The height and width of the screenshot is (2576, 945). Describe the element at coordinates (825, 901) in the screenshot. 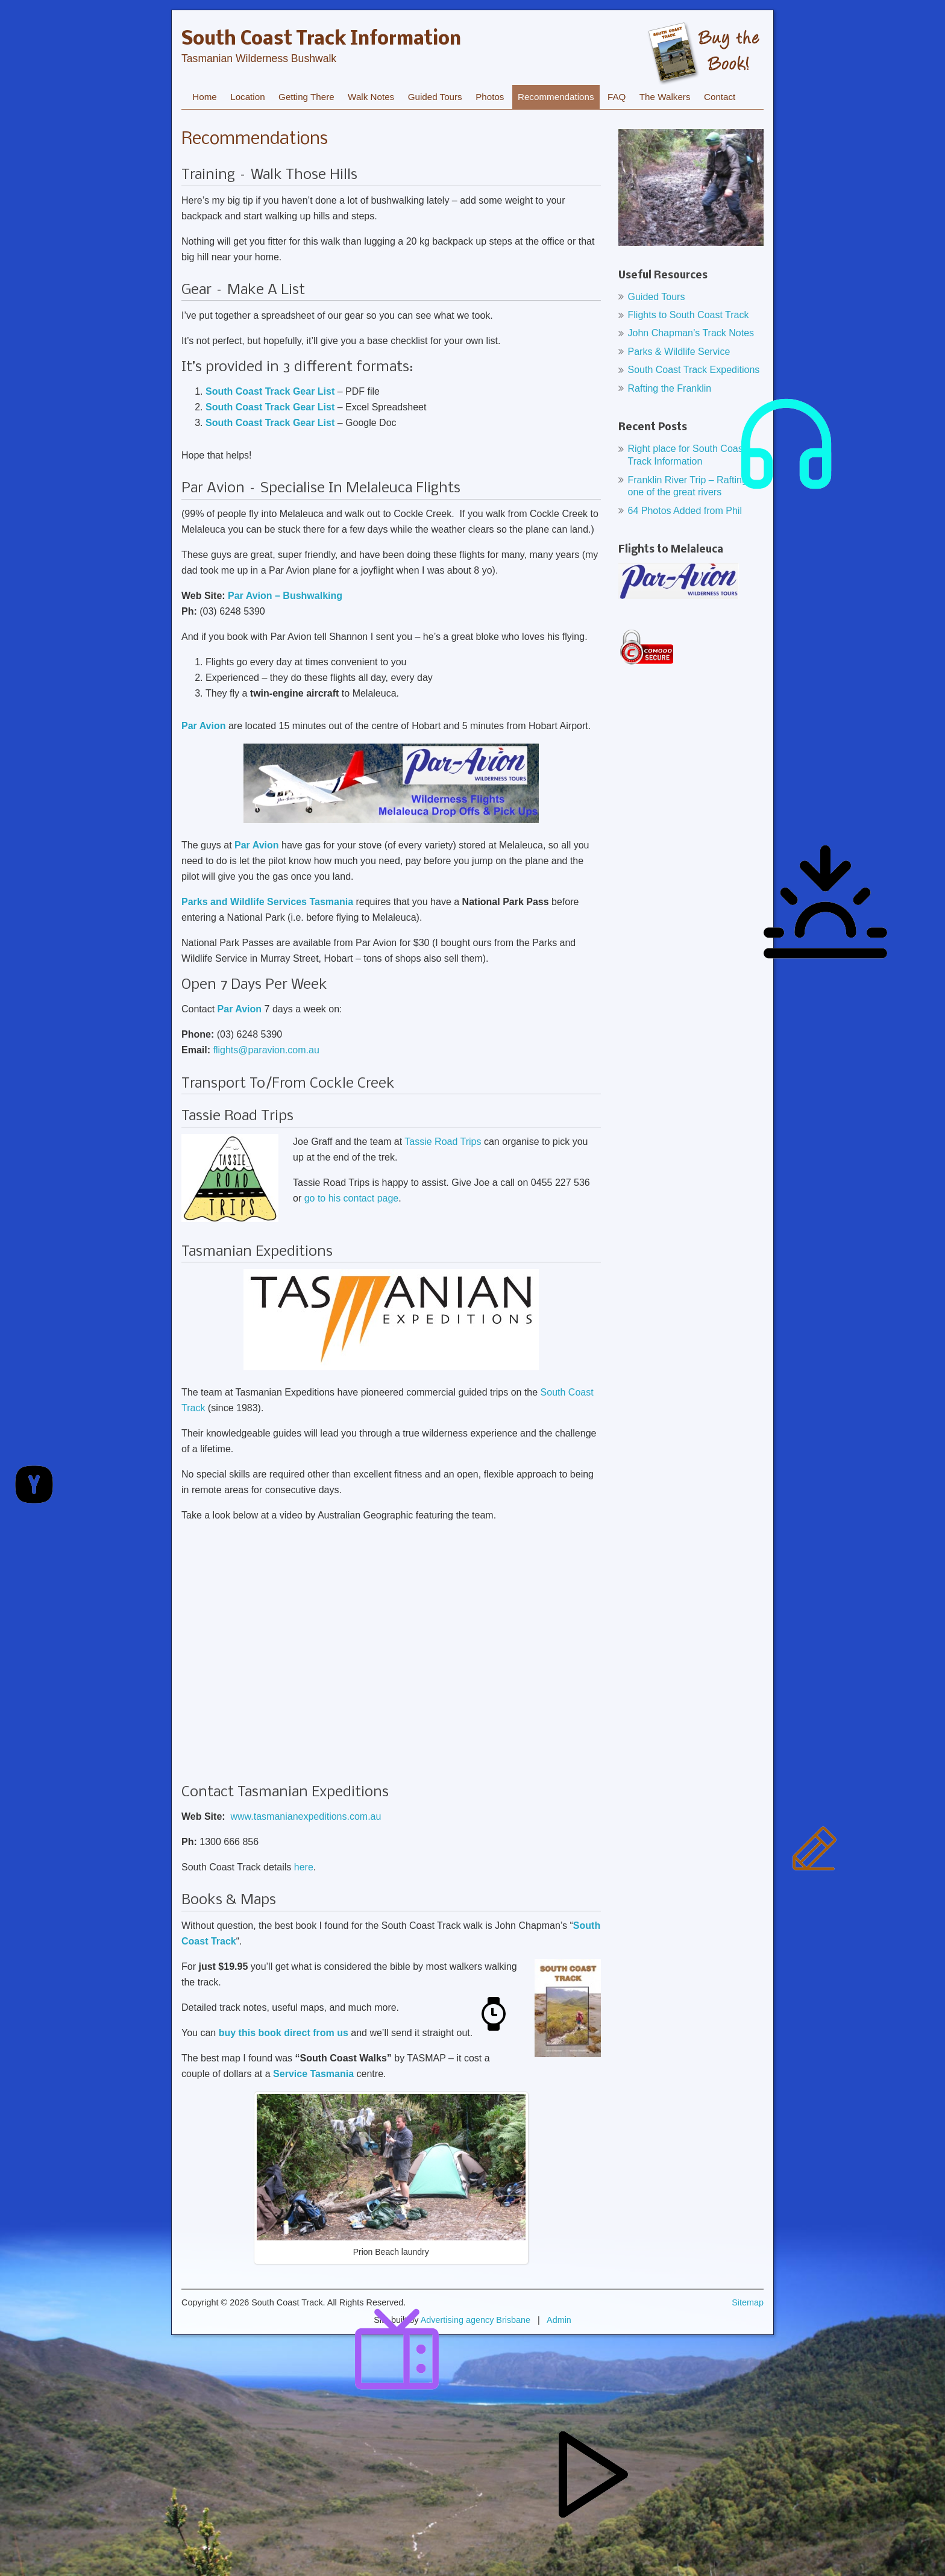

I see `set display to evening or night mode` at that location.